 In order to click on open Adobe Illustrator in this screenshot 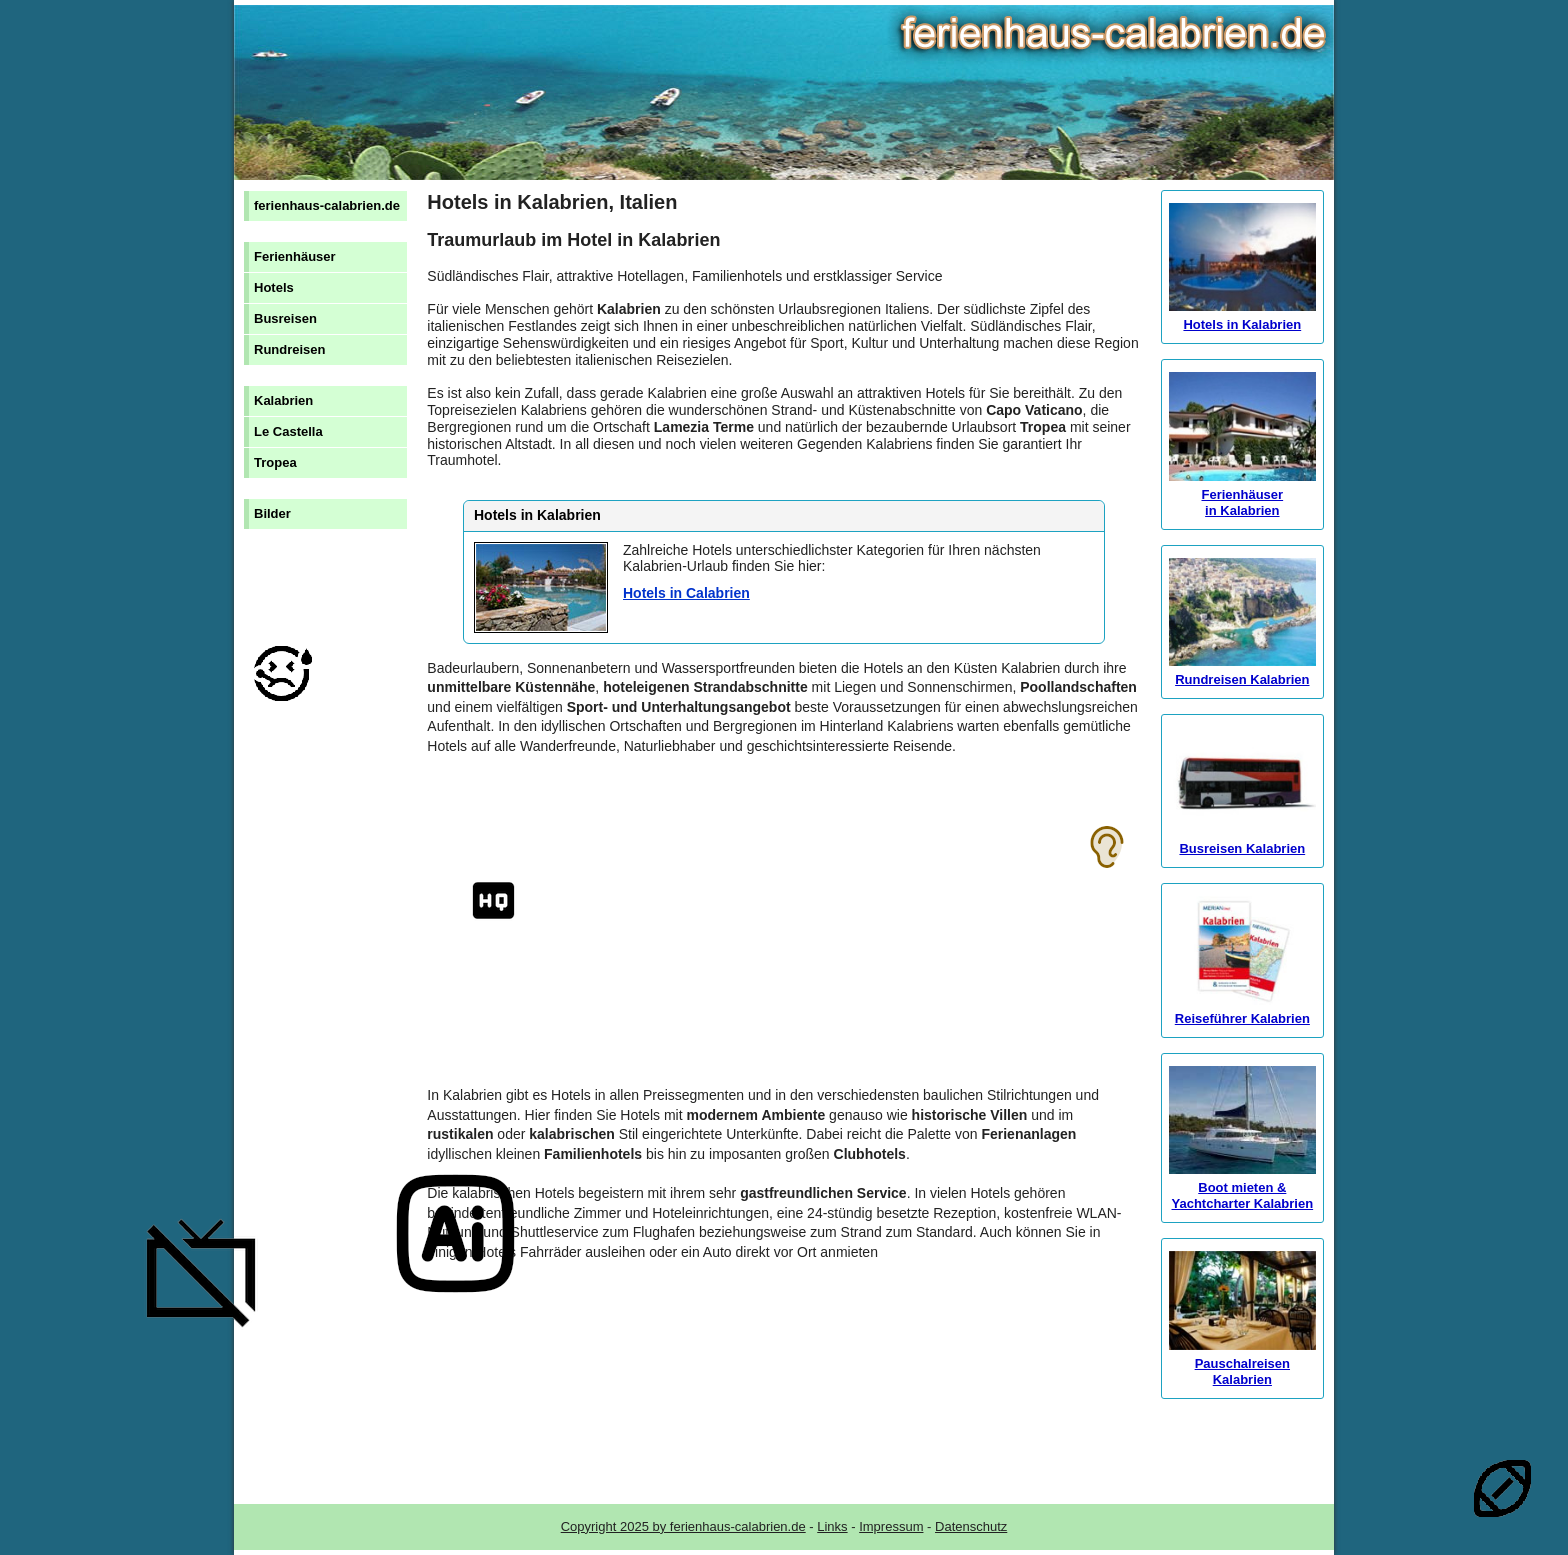, I will do `click(455, 1233)`.